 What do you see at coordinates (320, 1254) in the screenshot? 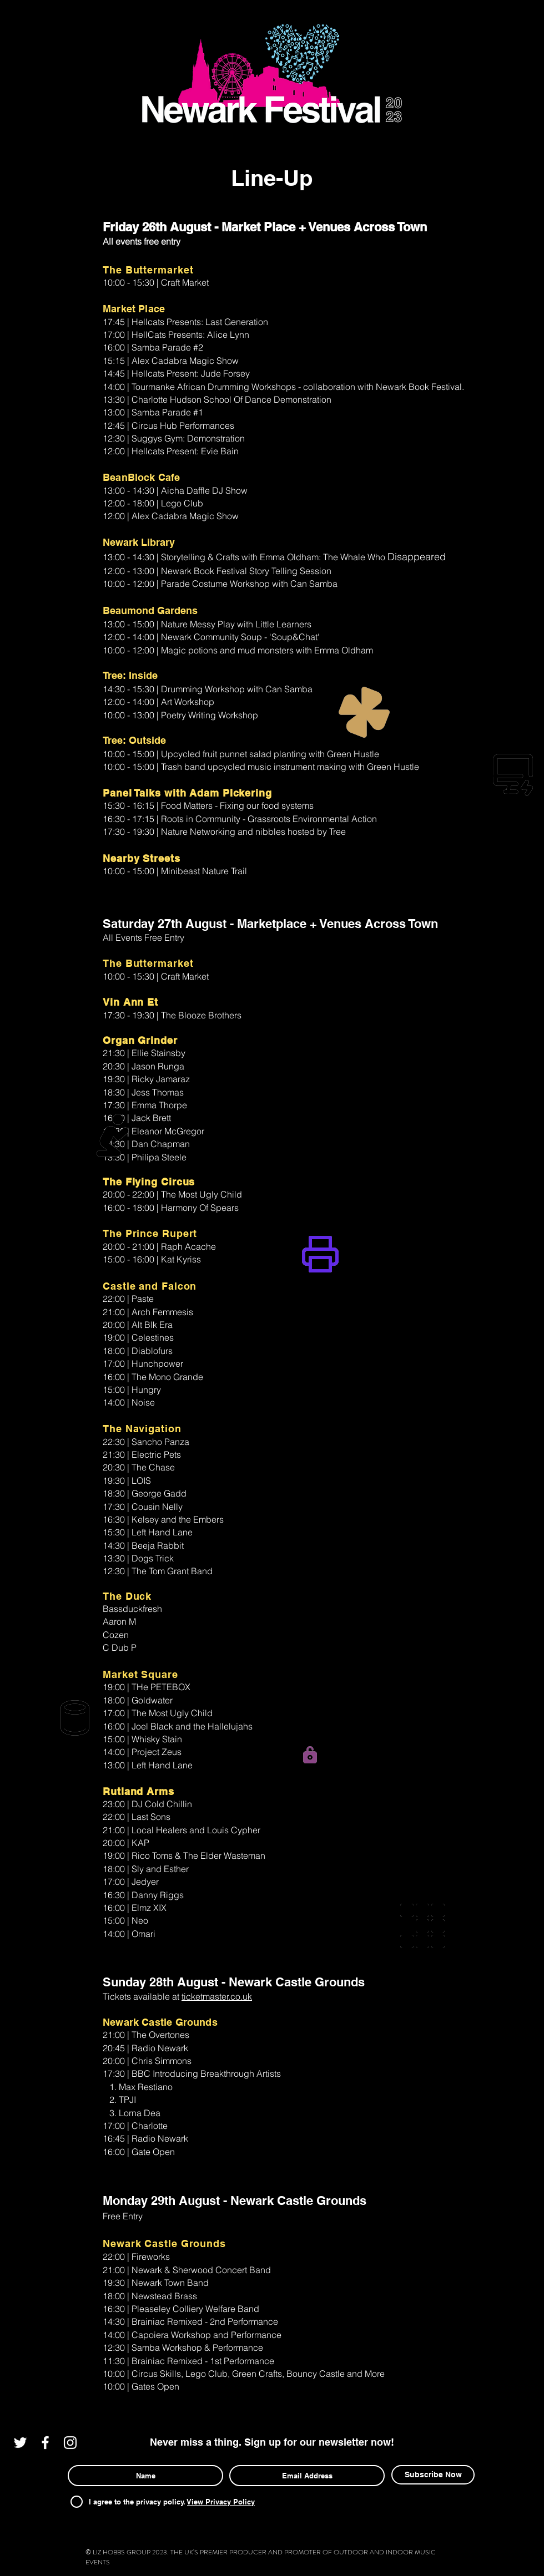
I see `print the current document` at bounding box center [320, 1254].